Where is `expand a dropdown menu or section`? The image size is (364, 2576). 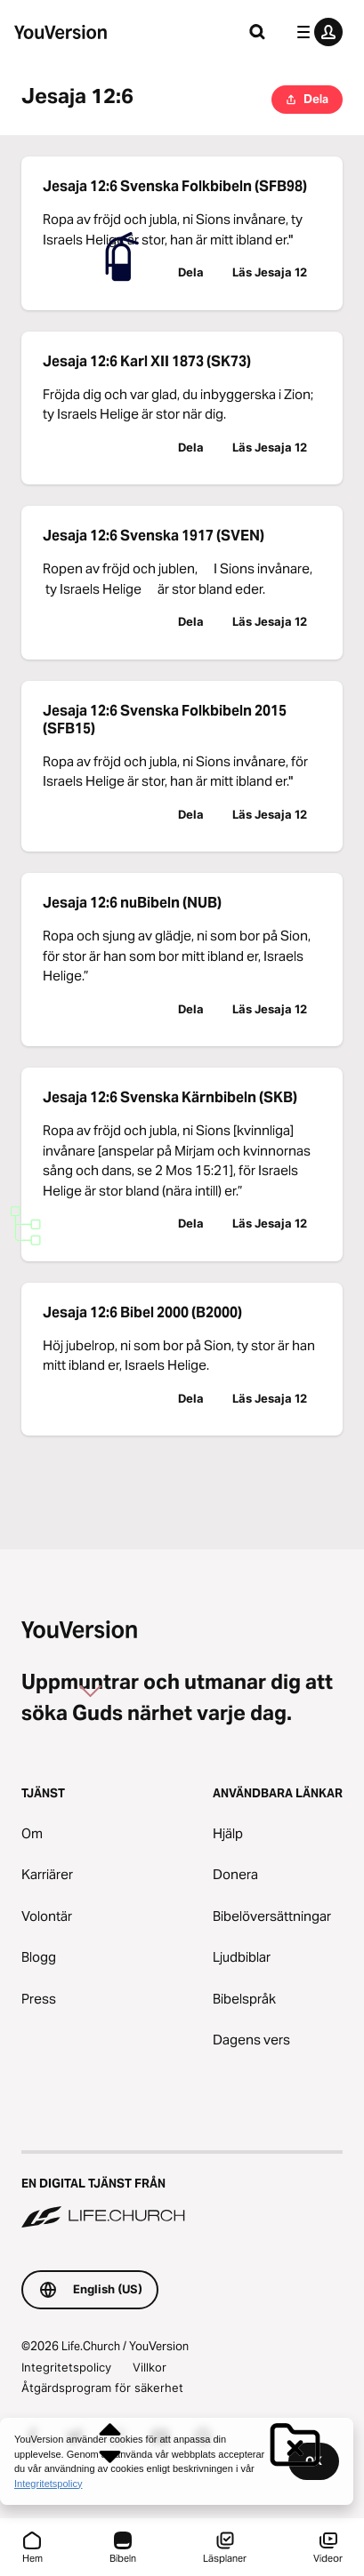 expand a dropdown menu or section is located at coordinates (90, 1690).